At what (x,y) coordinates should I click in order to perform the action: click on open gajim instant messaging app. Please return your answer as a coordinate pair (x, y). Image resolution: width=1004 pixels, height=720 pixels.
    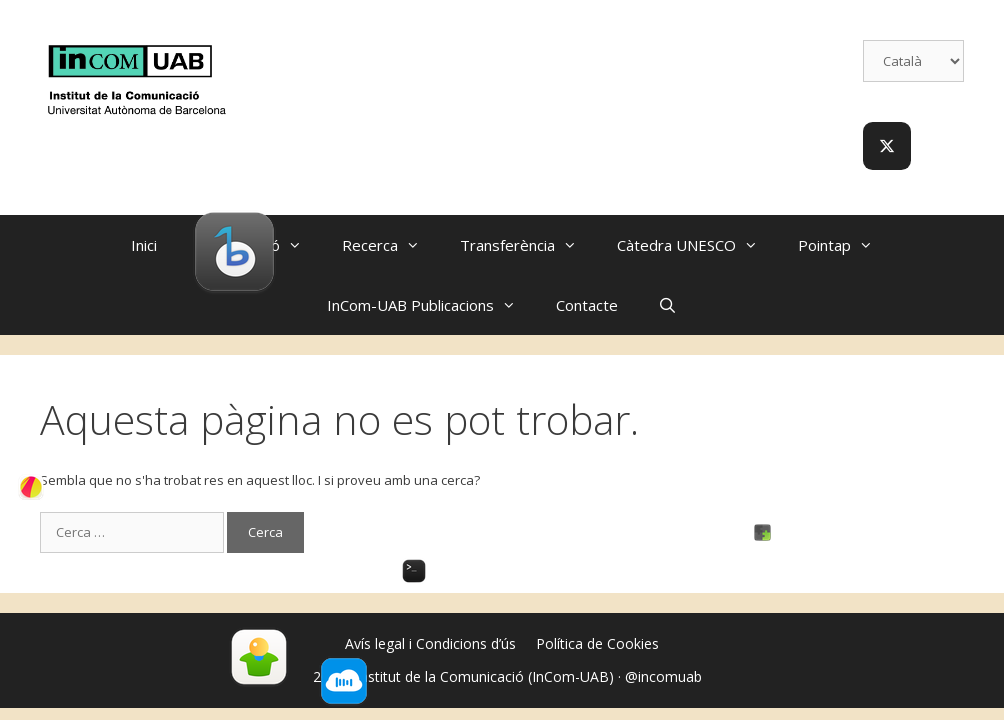
    Looking at the image, I should click on (259, 657).